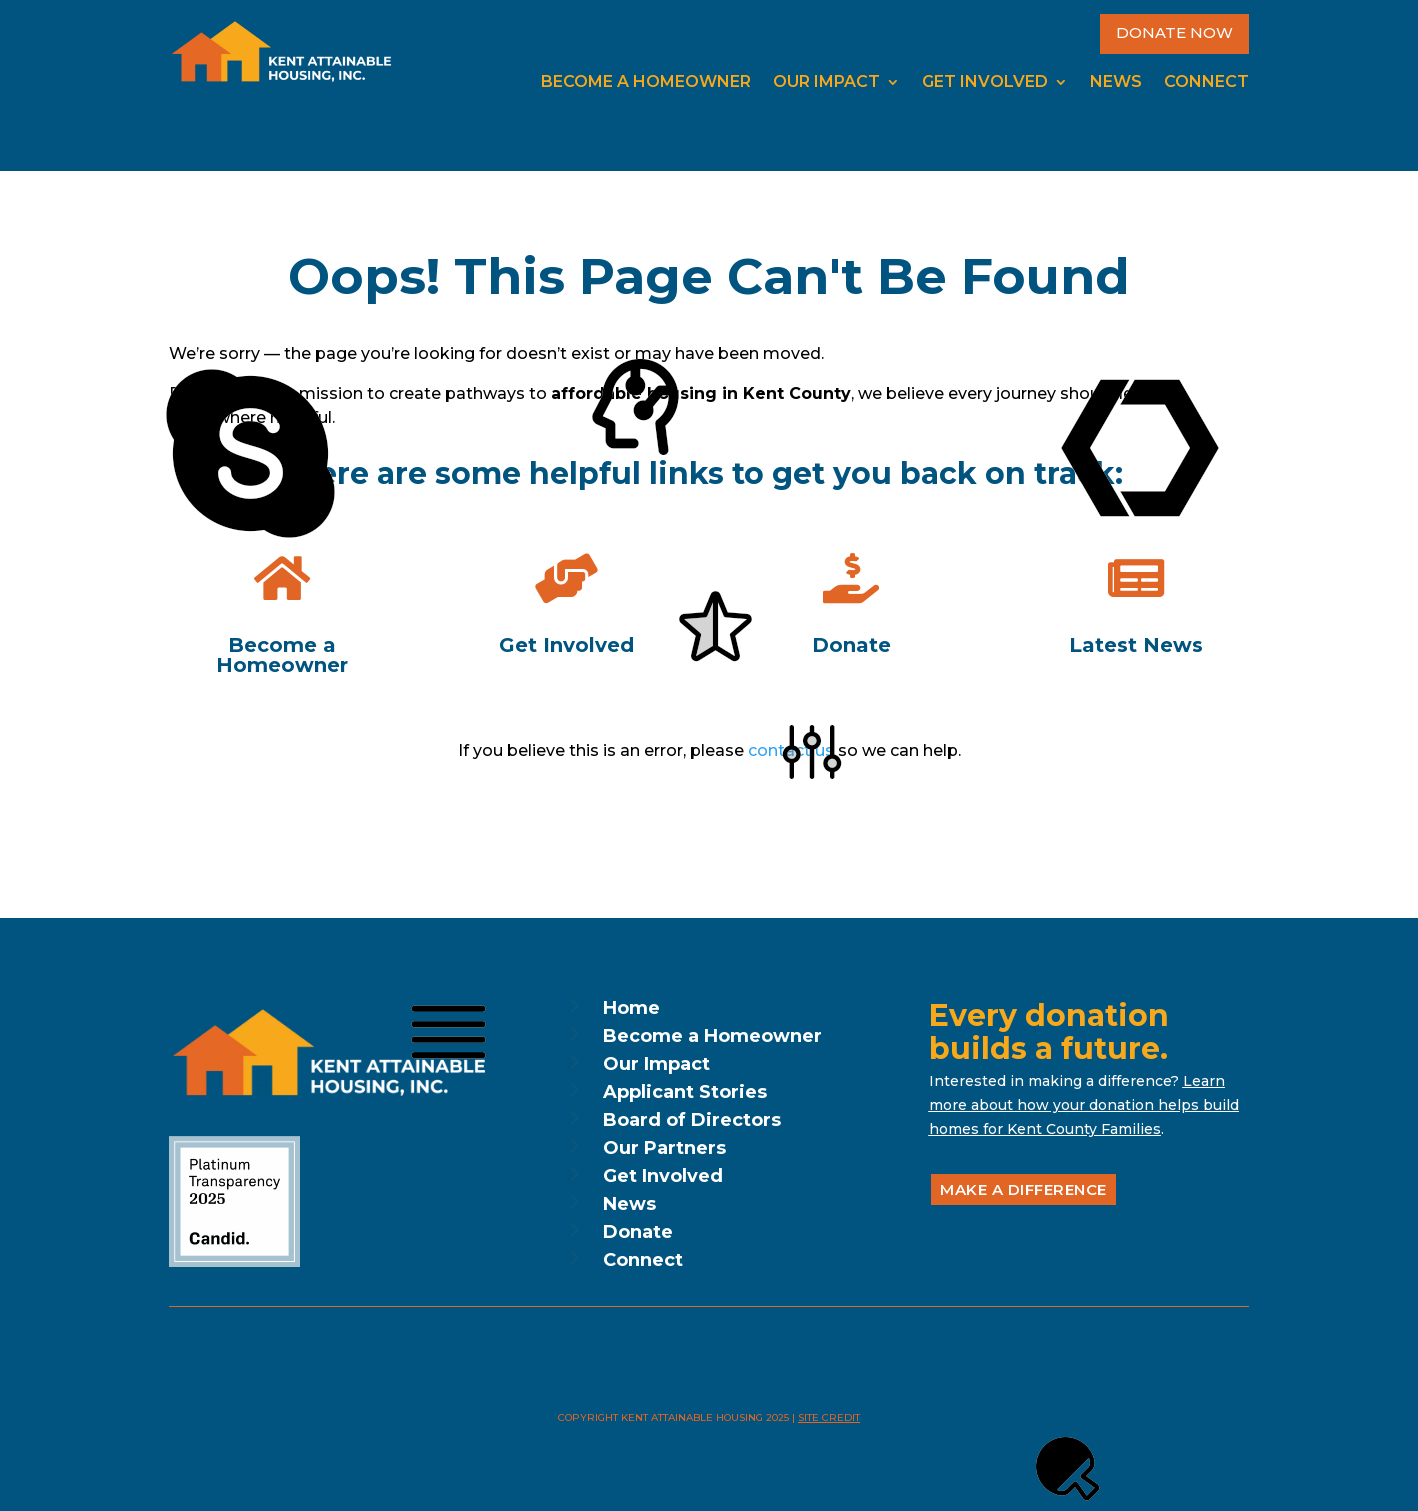 This screenshot has width=1418, height=1511. What do you see at coordinates (1066, 1467) in the screenshot?
I see `access ping pong or table tennis game` at bounding box center [1066, 1467].